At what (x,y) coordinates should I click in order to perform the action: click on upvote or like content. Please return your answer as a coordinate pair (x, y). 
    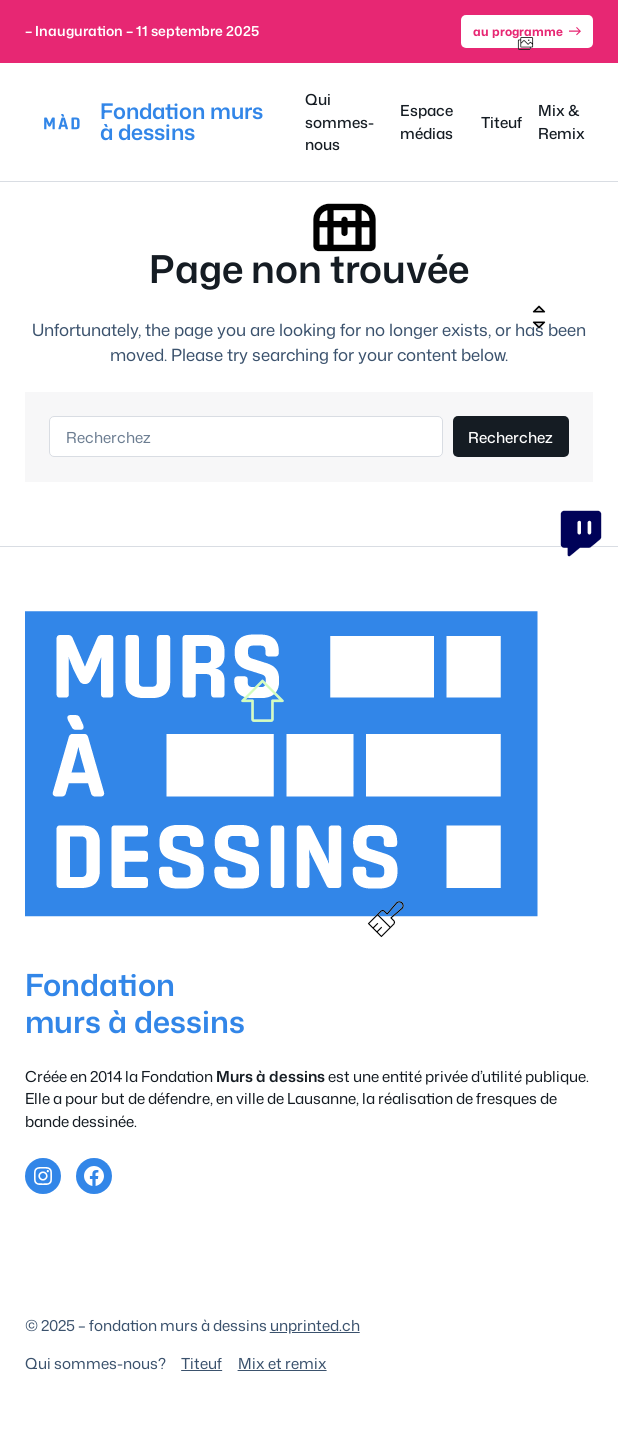
    Looking at the image, I should click on (262, 702).